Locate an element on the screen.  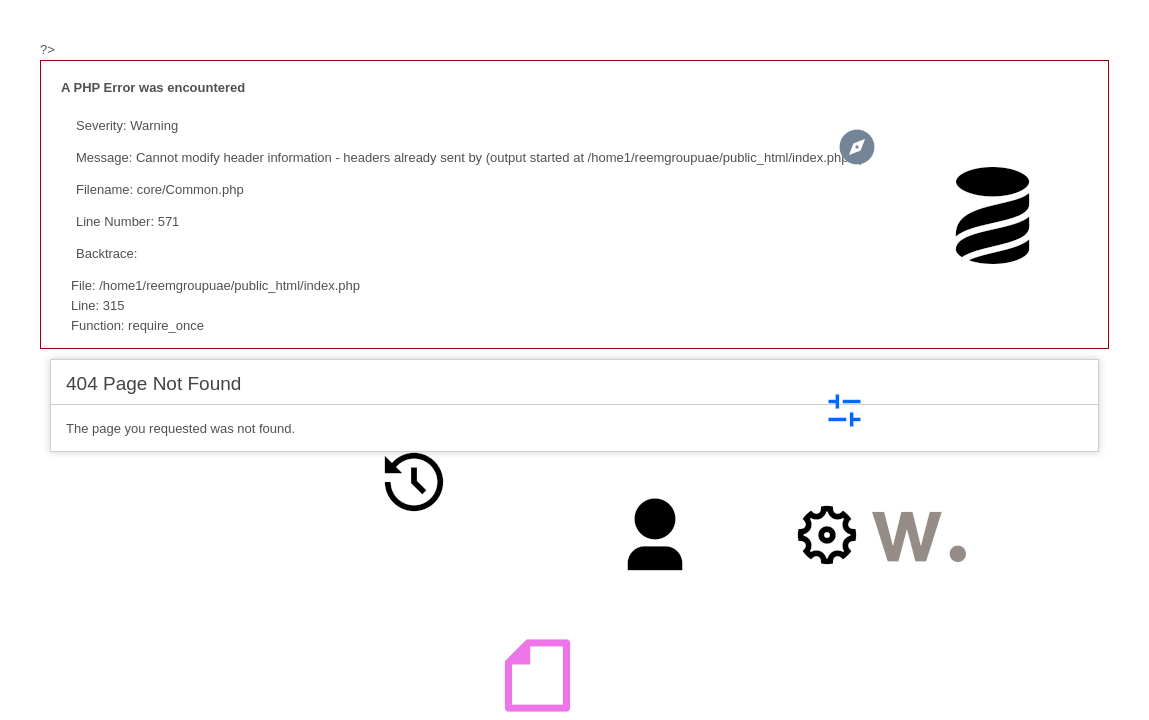
Liquibase database version control logo is located at coordinates (992, 215).